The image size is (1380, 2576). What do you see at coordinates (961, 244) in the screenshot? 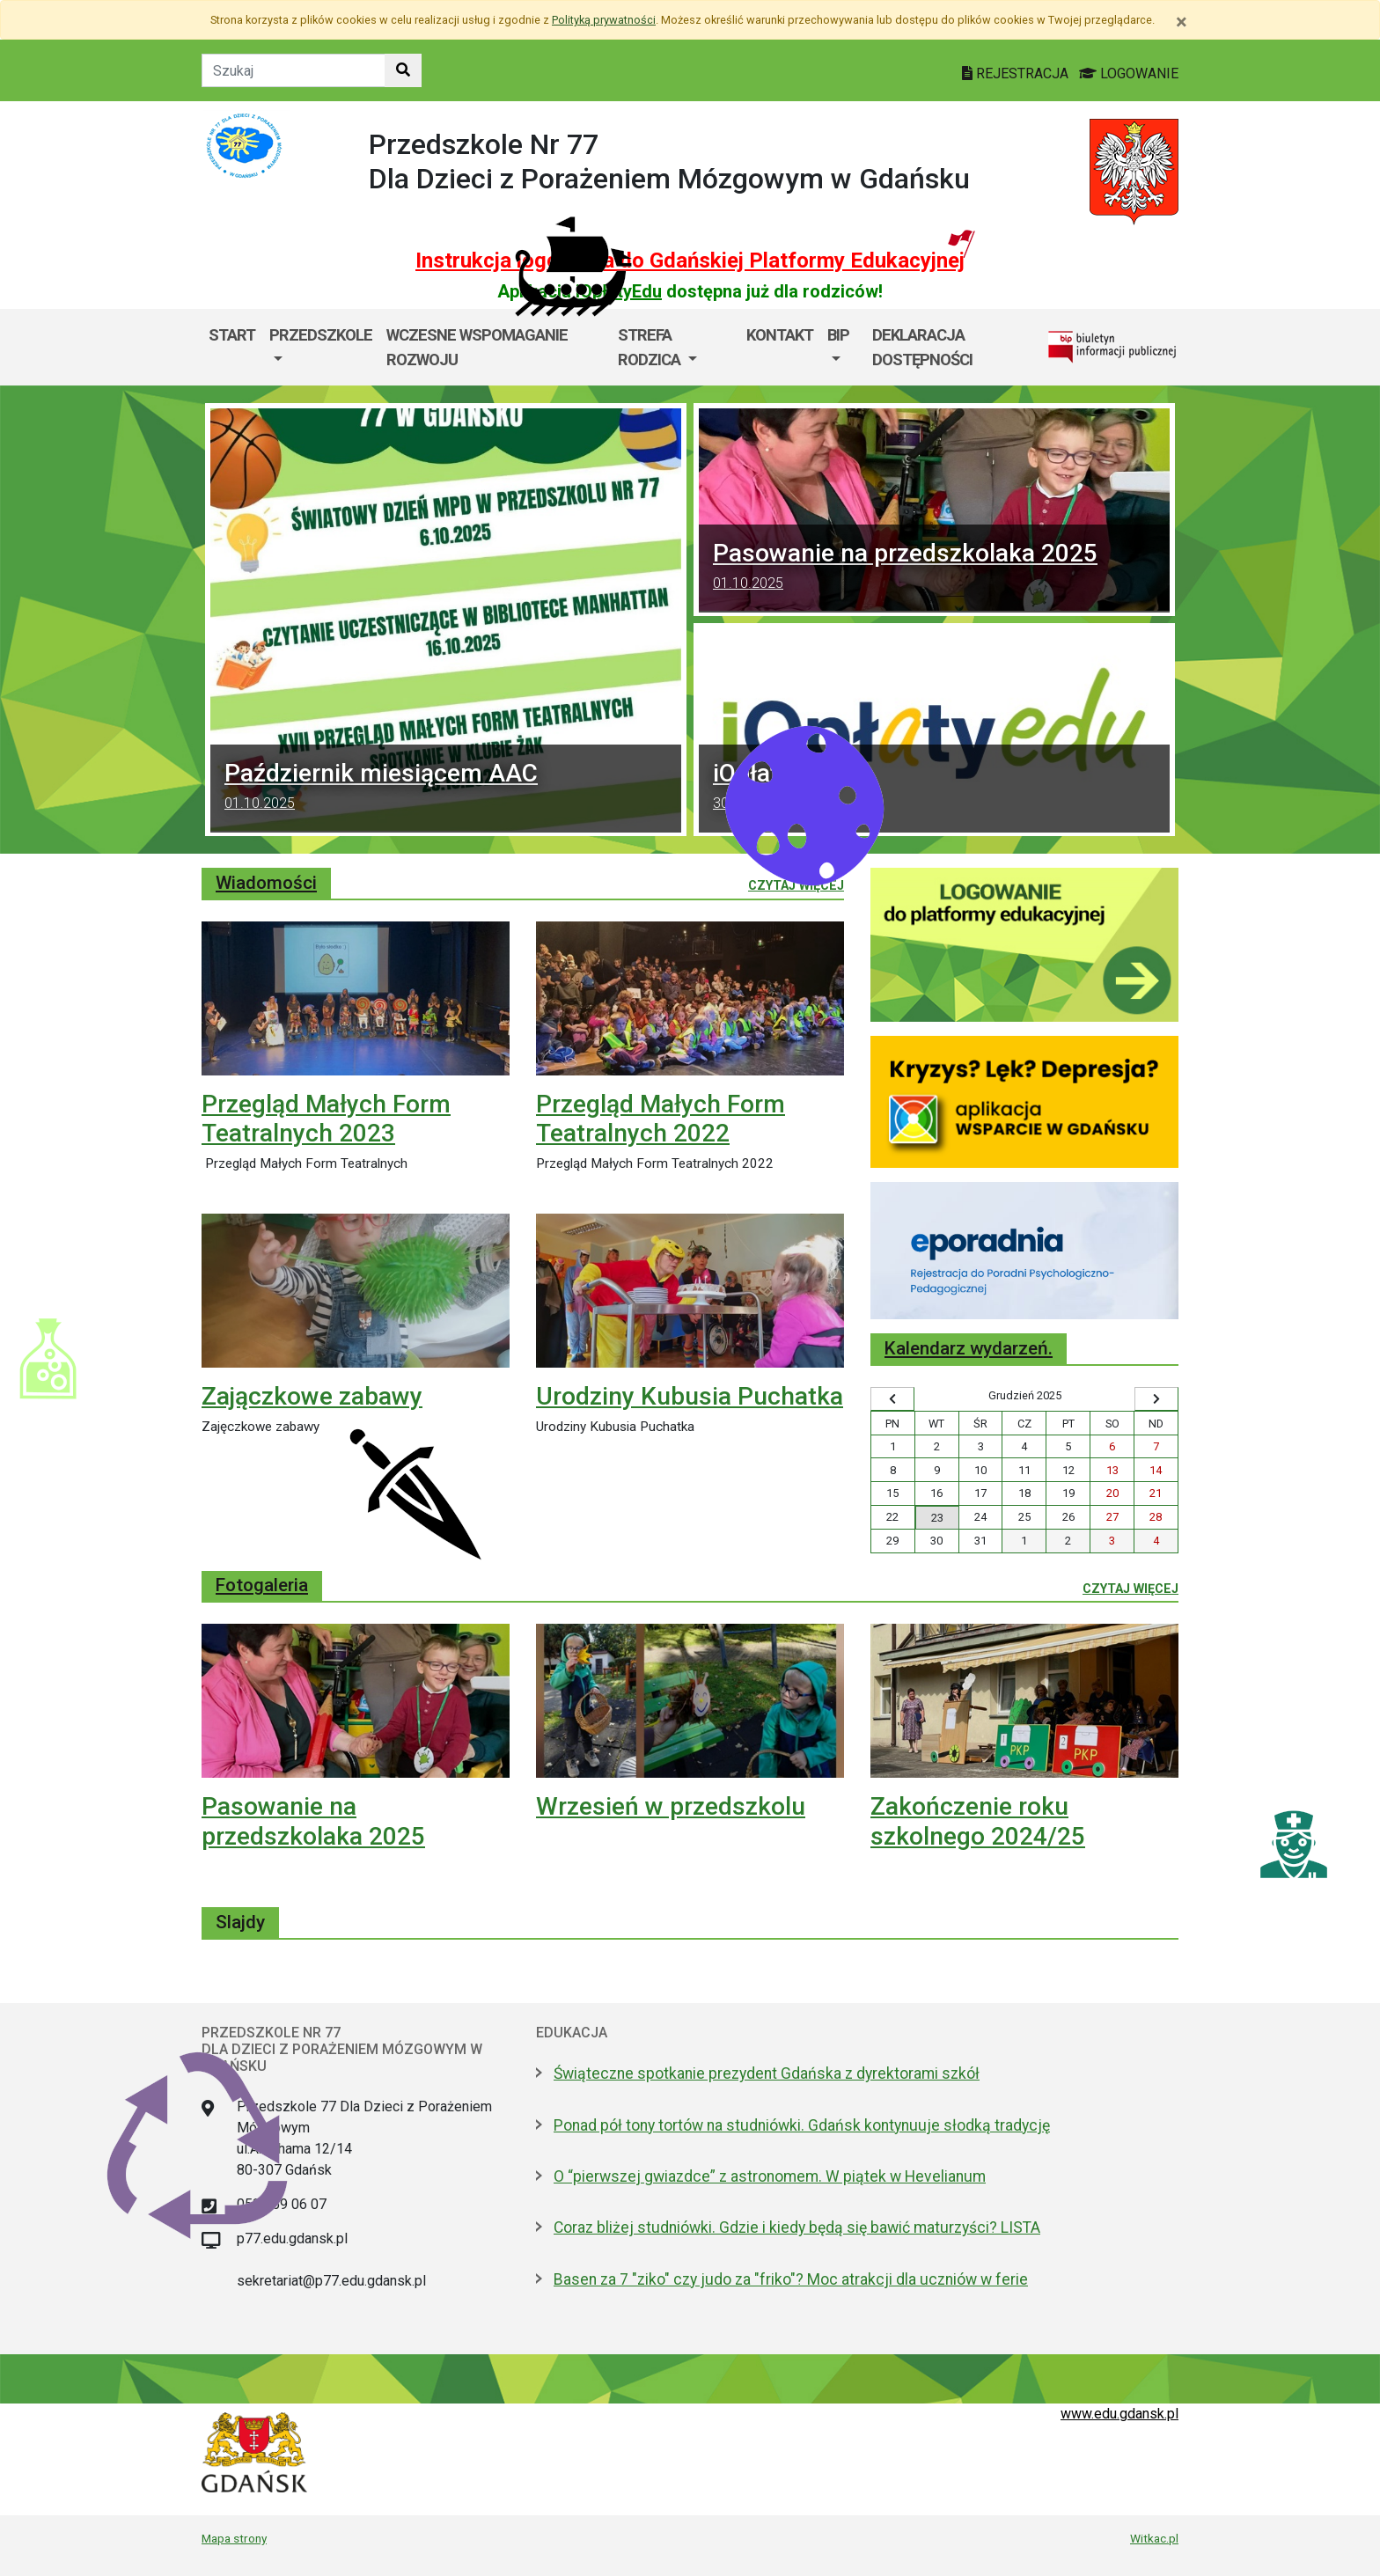
I see `mark a checkpoint or milestone` at bounding box center [961, 244].